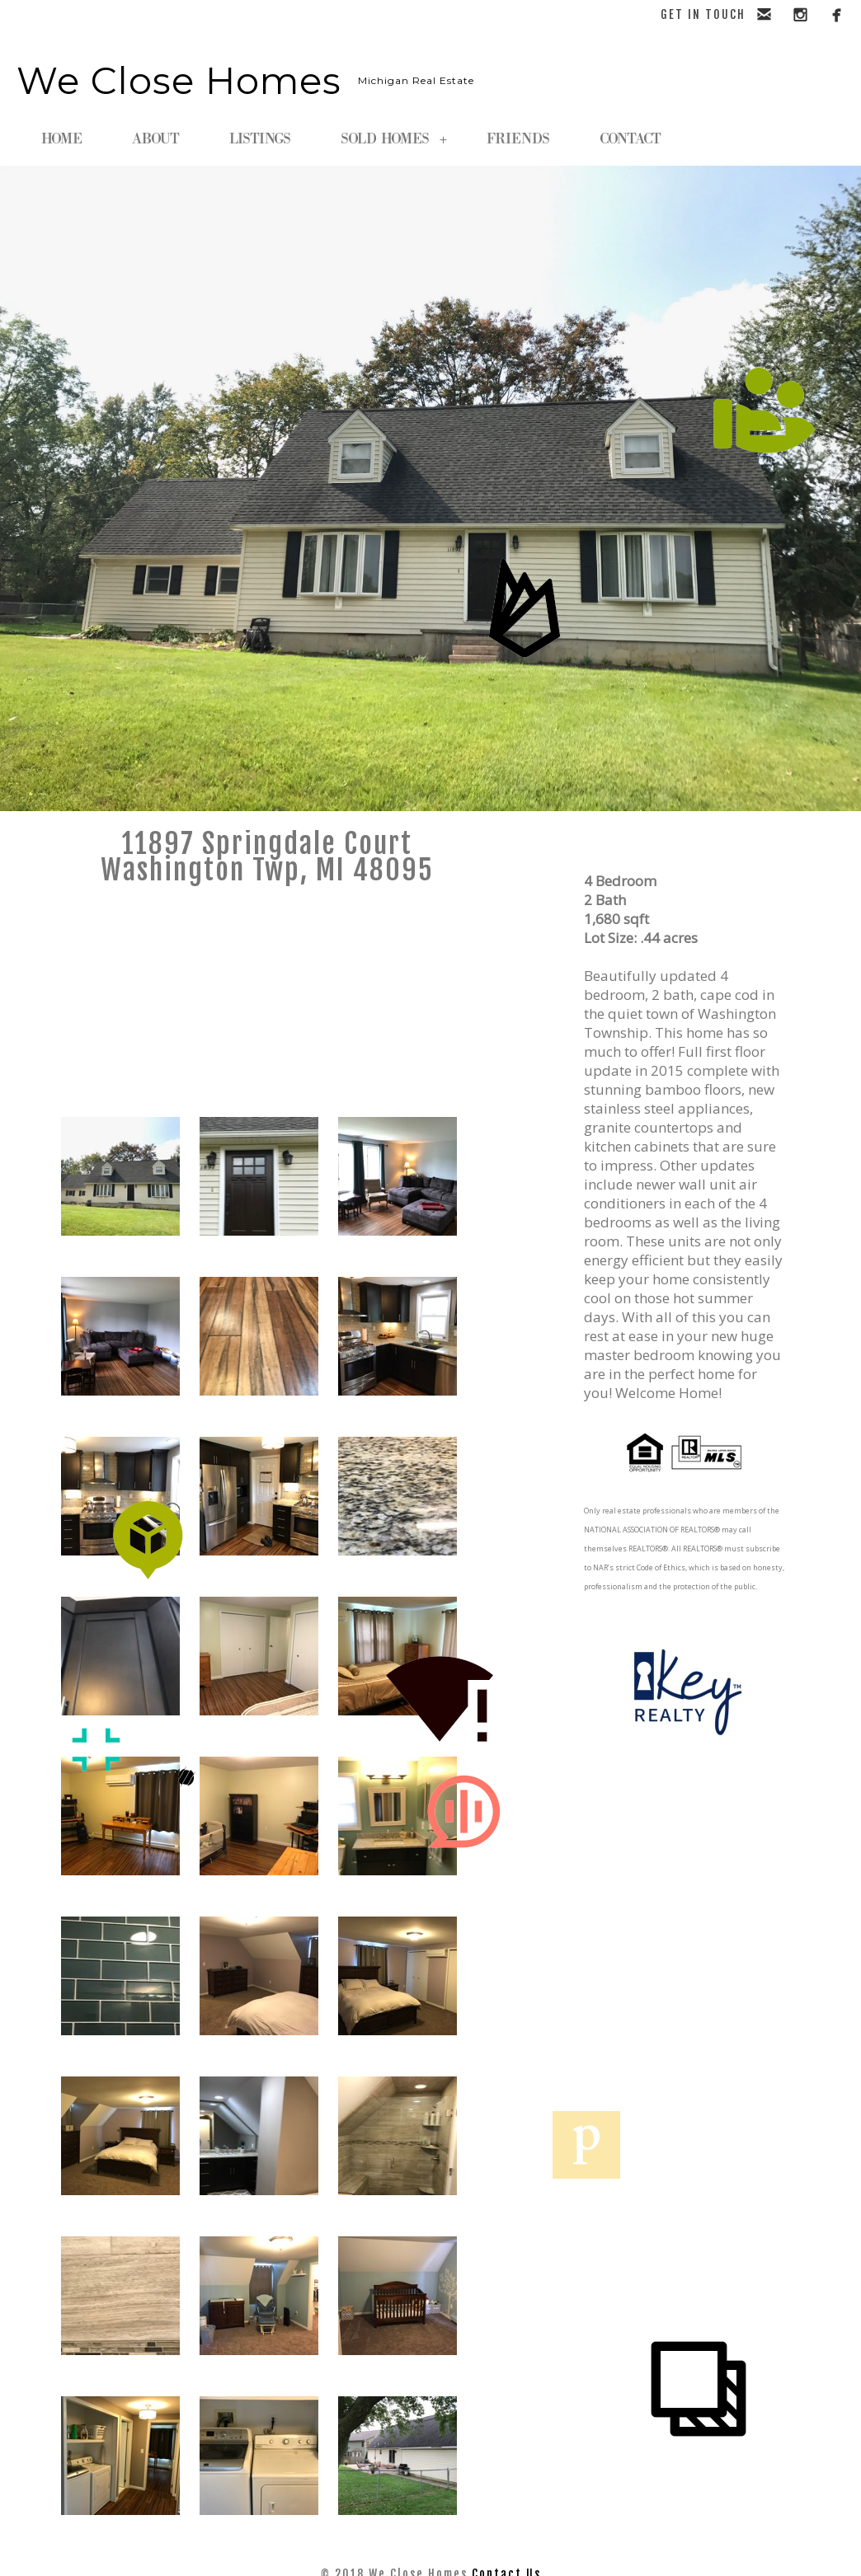 The width and height of the screenshot is (861, 2576). Describe the element at coordinates (186, 1776) in the screenshot. I see `open the triller app` at that location.